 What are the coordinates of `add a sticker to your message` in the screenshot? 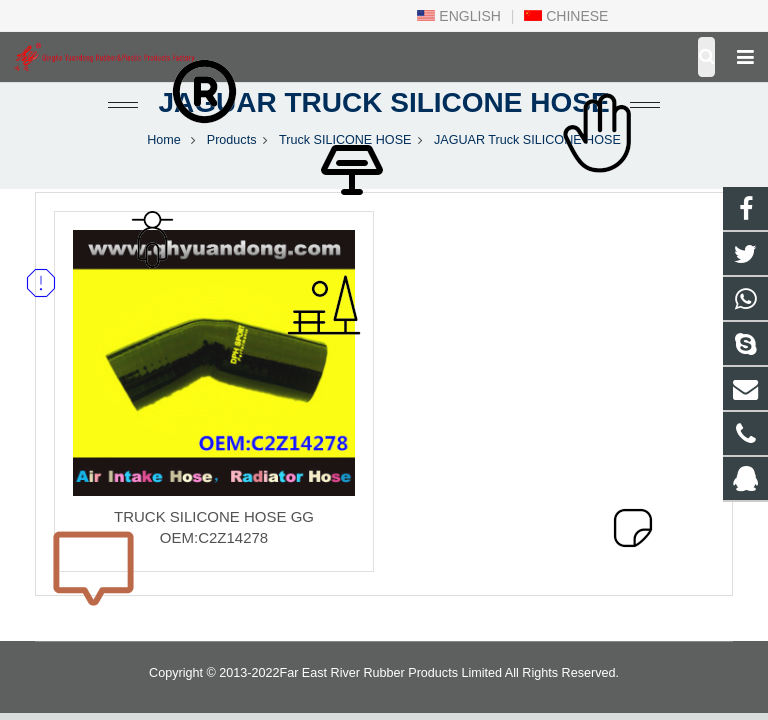 It's located at (633, 528).